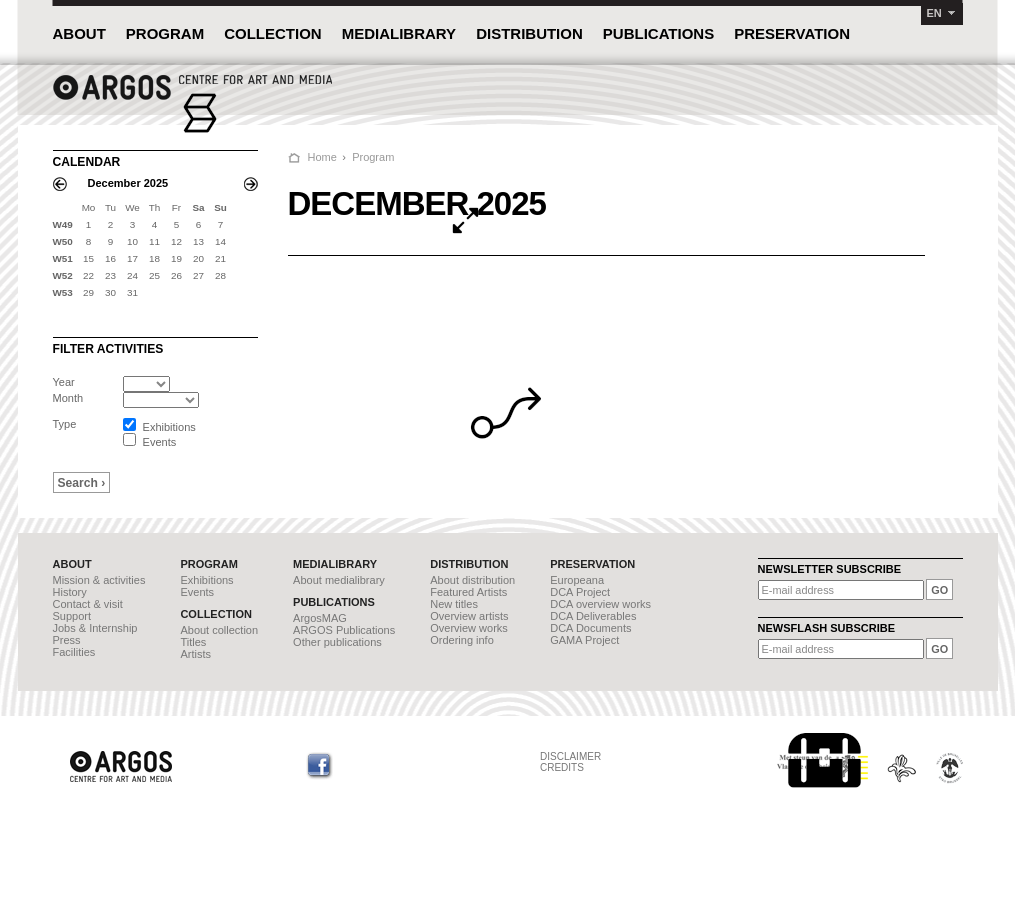 This screenshot has height=916, width=1015. What do you see at coordinates (824, 761) in the screenshot?
I see `access your rewards or collectibles` at bounding box center [824, 761].